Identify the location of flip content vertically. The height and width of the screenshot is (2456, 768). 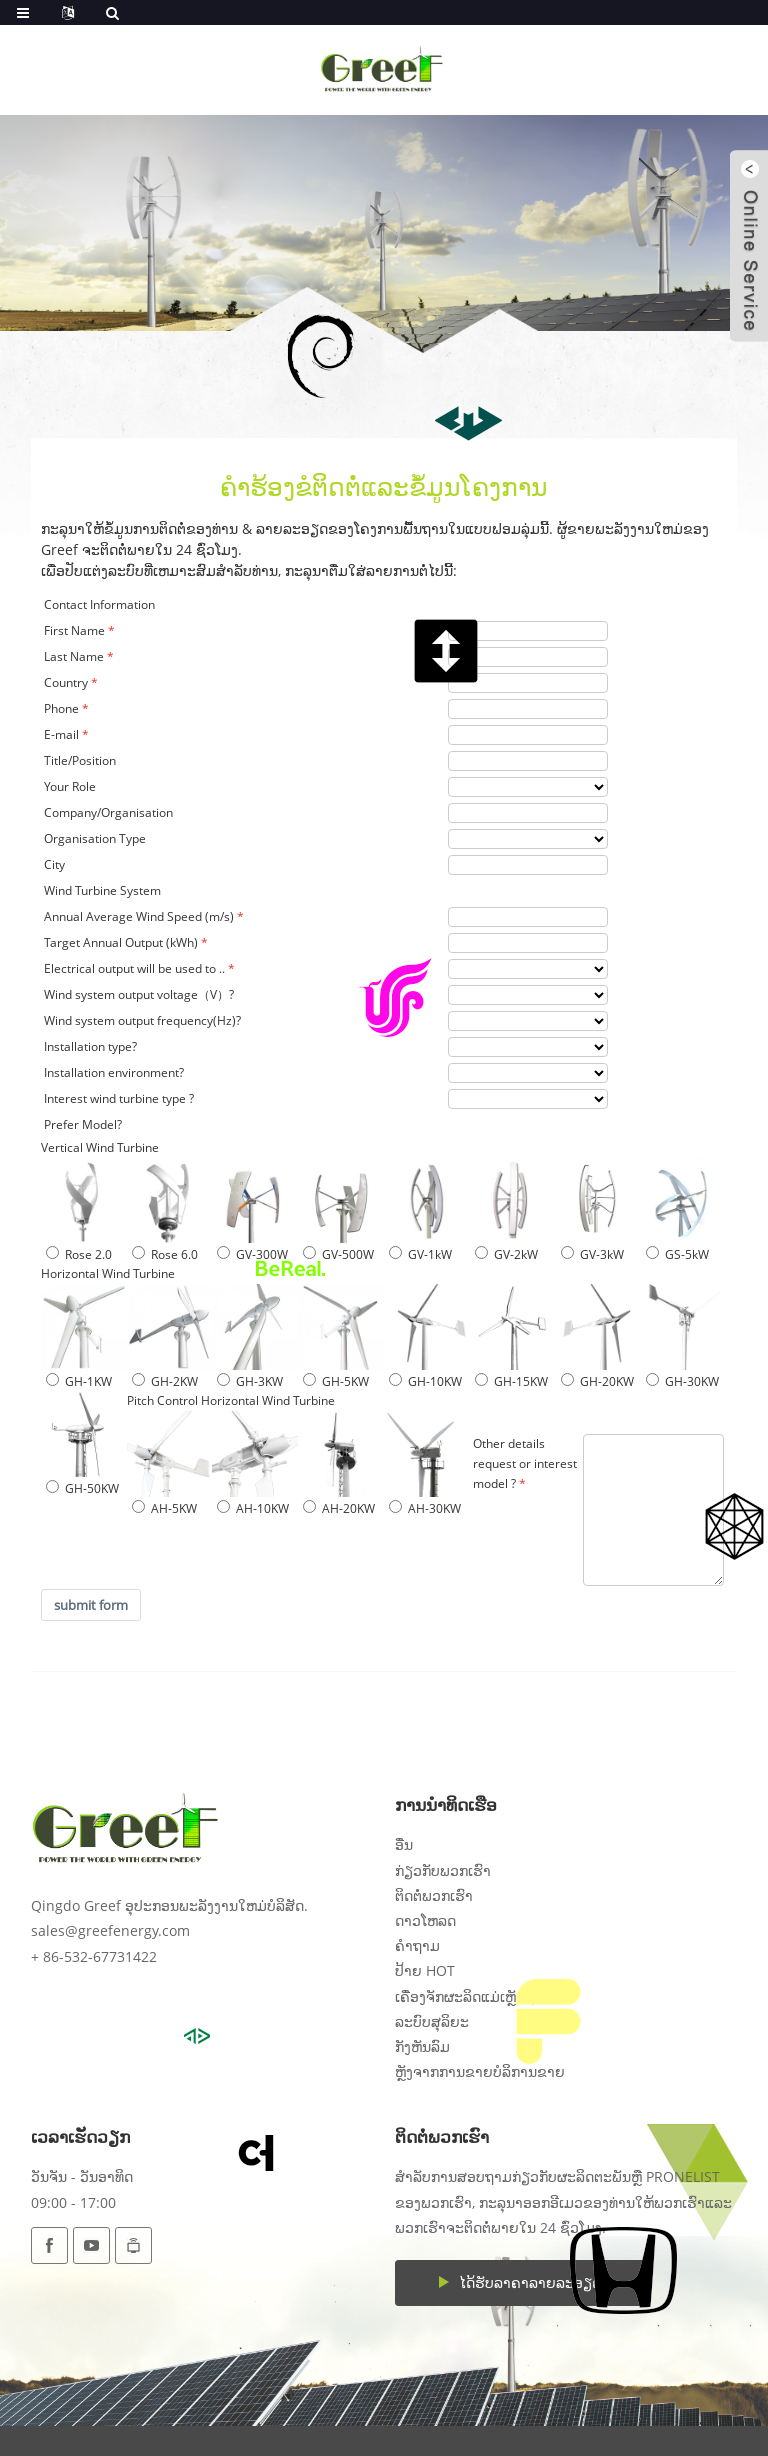
(446, 651).